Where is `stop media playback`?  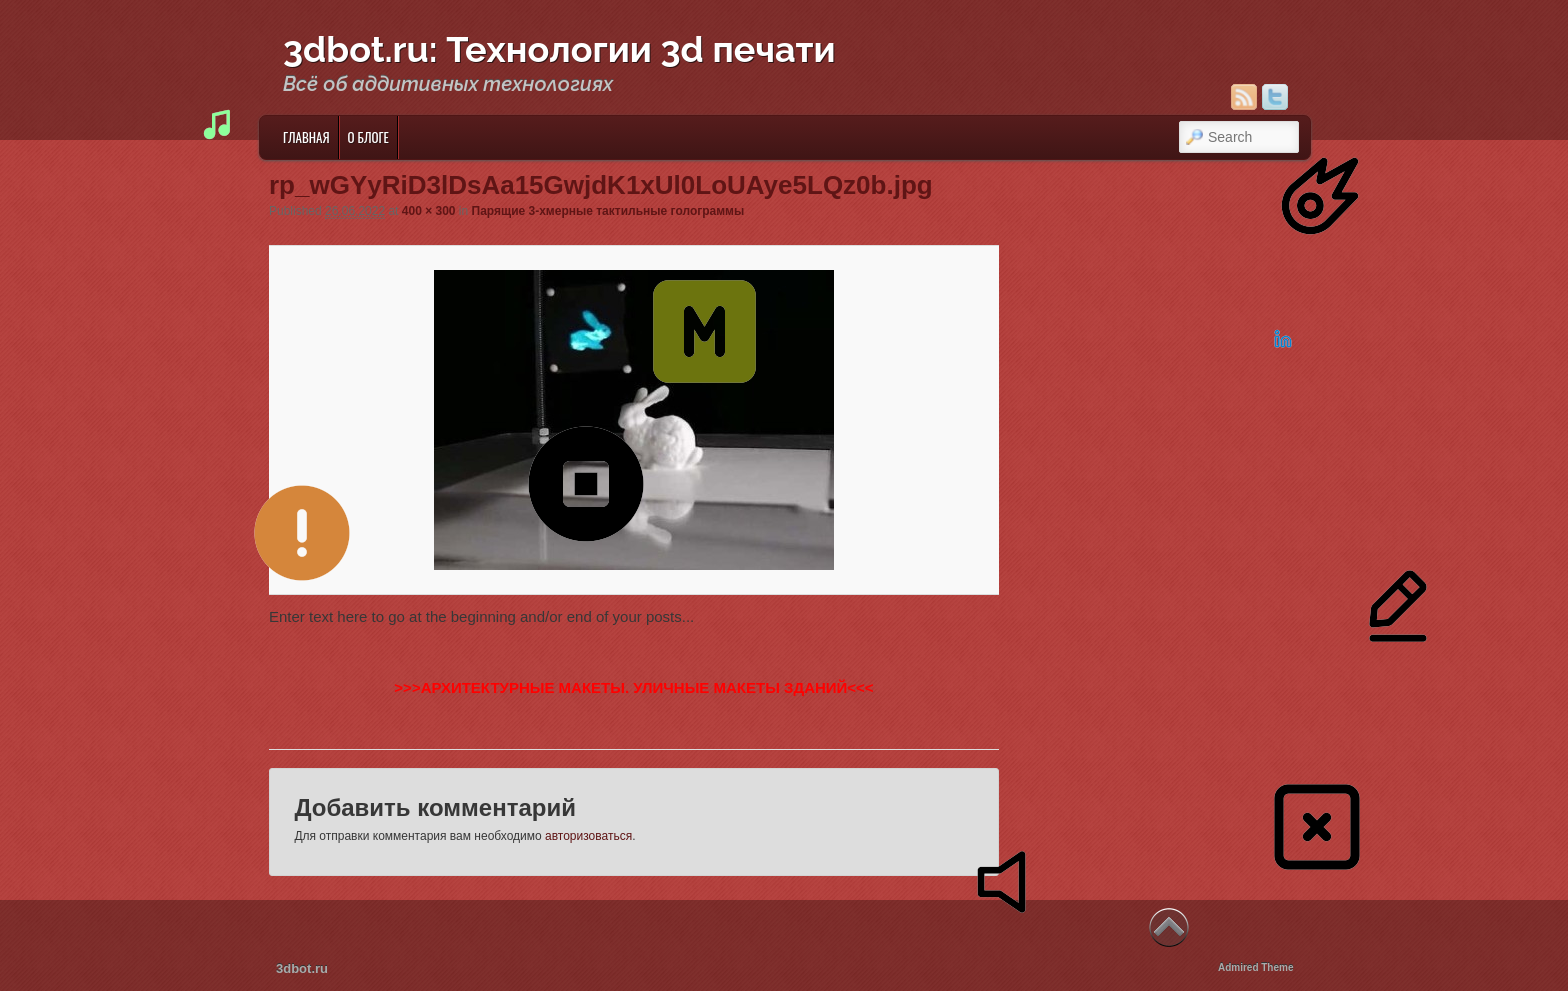 stop media playback is located at coordinates (586, 484).